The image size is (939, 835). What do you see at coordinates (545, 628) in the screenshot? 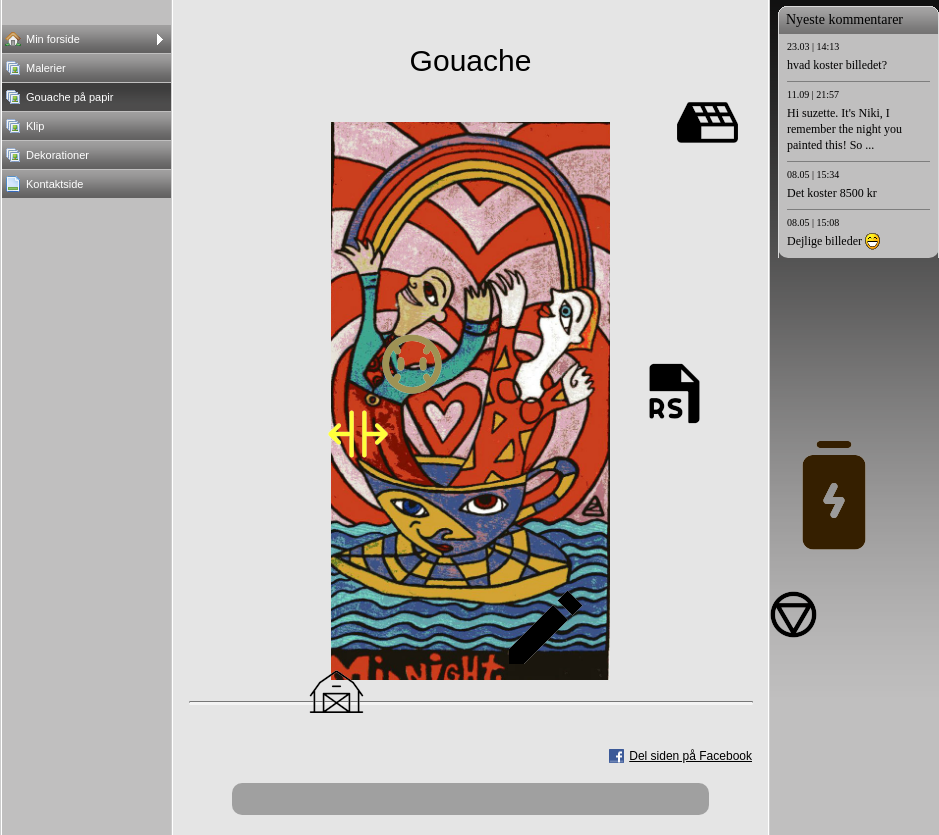
I see `edit this item` at bounding box center [545, 628].